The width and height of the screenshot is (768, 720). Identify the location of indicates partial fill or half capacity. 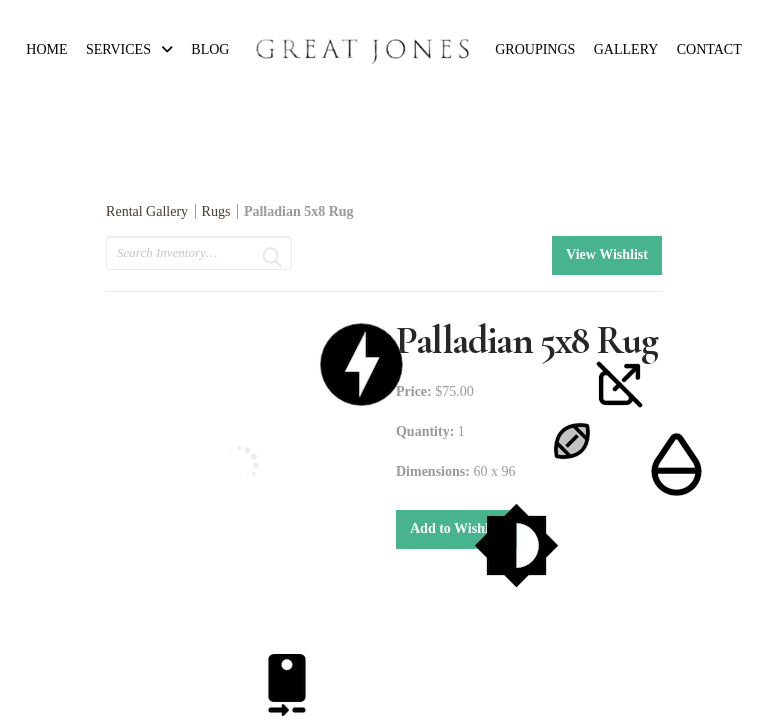
(676, 464).